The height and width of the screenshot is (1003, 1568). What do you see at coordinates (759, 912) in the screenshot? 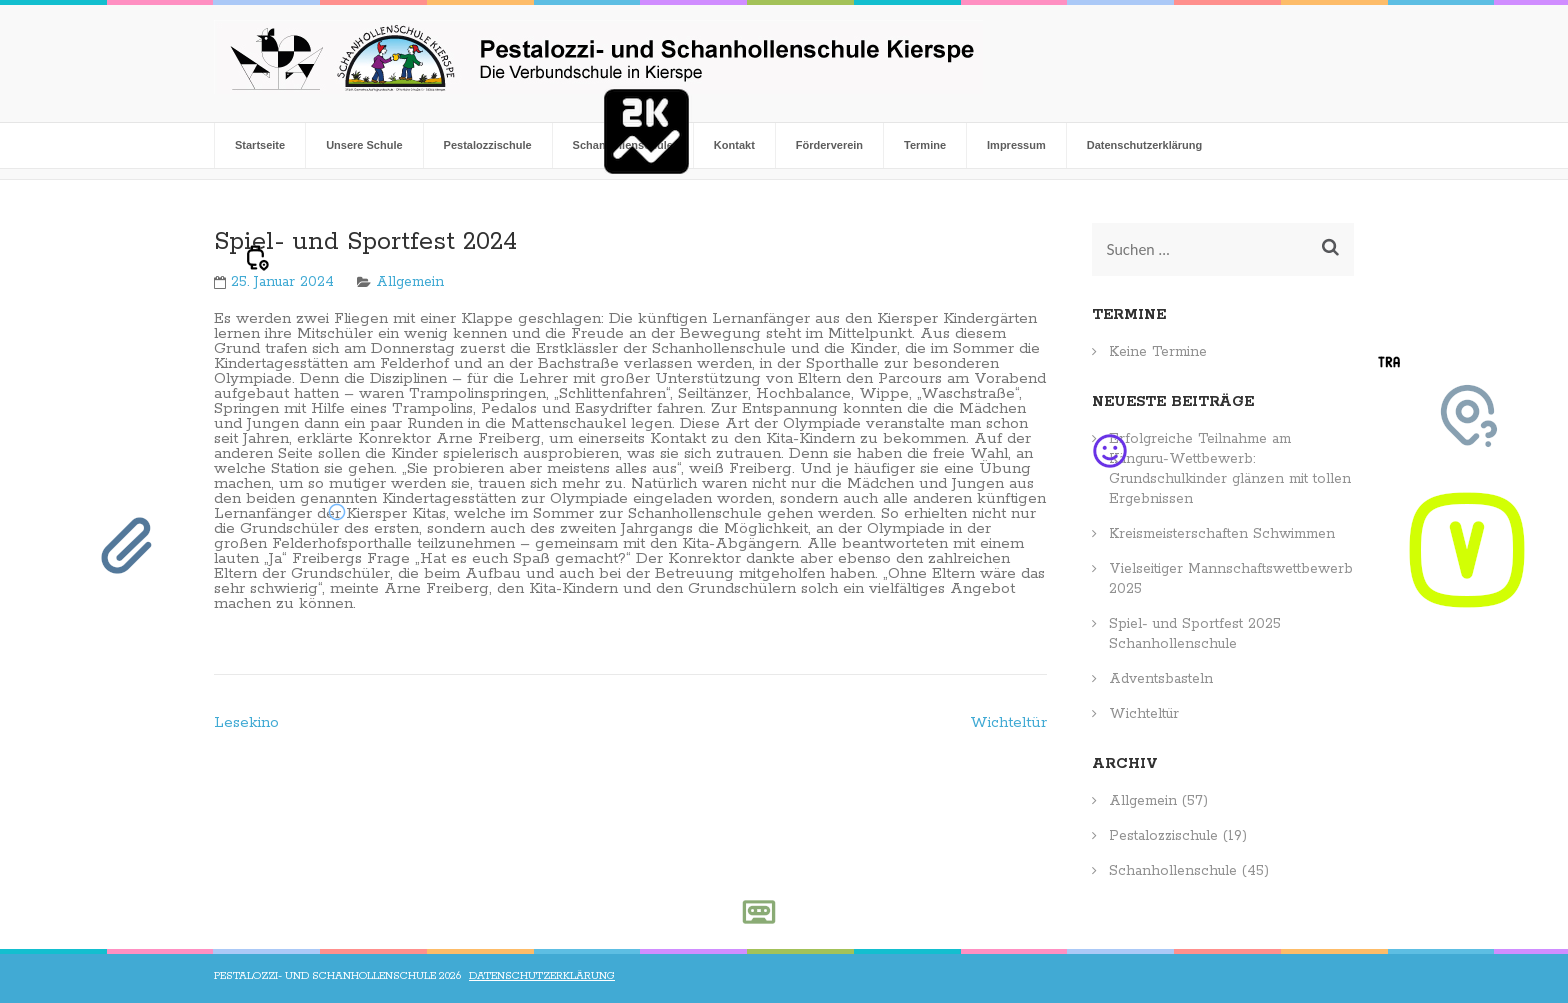
I see `access audio recordings or voice memos` at bounding box center [759, 912].